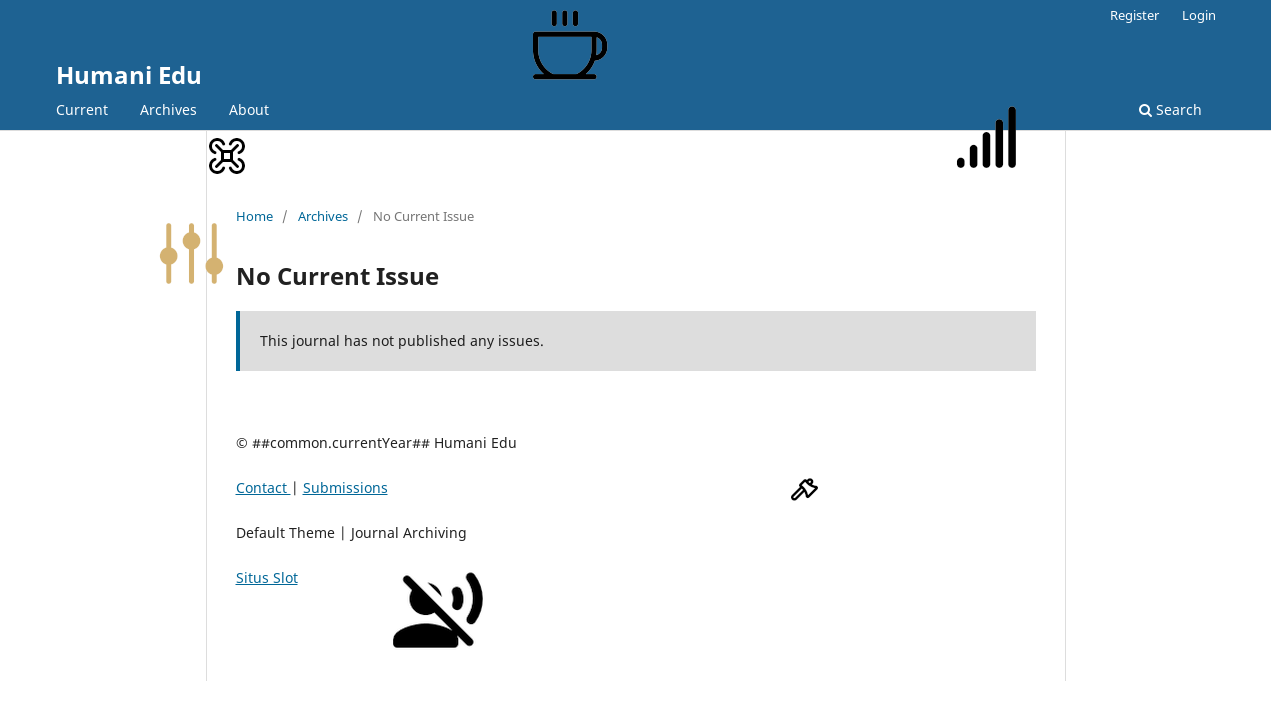 Image resolution: width=1271 pixels, height=720 pixels. What do you see at coordinates (567, 47) in the screenshot?
I see `find nearby coffee shops` at bounding box center [567, 47].